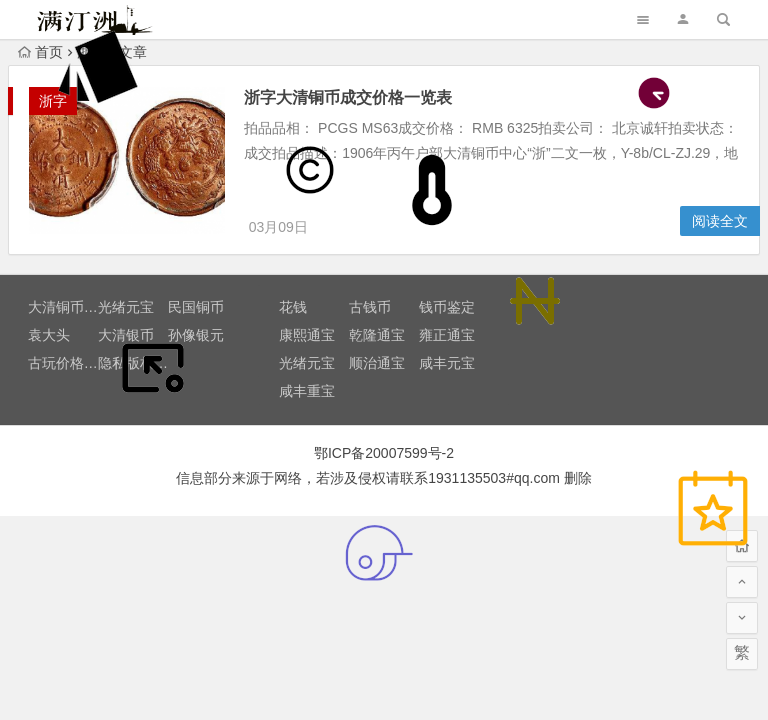  Describe the element at coordinates (153, 368) in the screenshot. I see `pin item to the end of a list` at that location.